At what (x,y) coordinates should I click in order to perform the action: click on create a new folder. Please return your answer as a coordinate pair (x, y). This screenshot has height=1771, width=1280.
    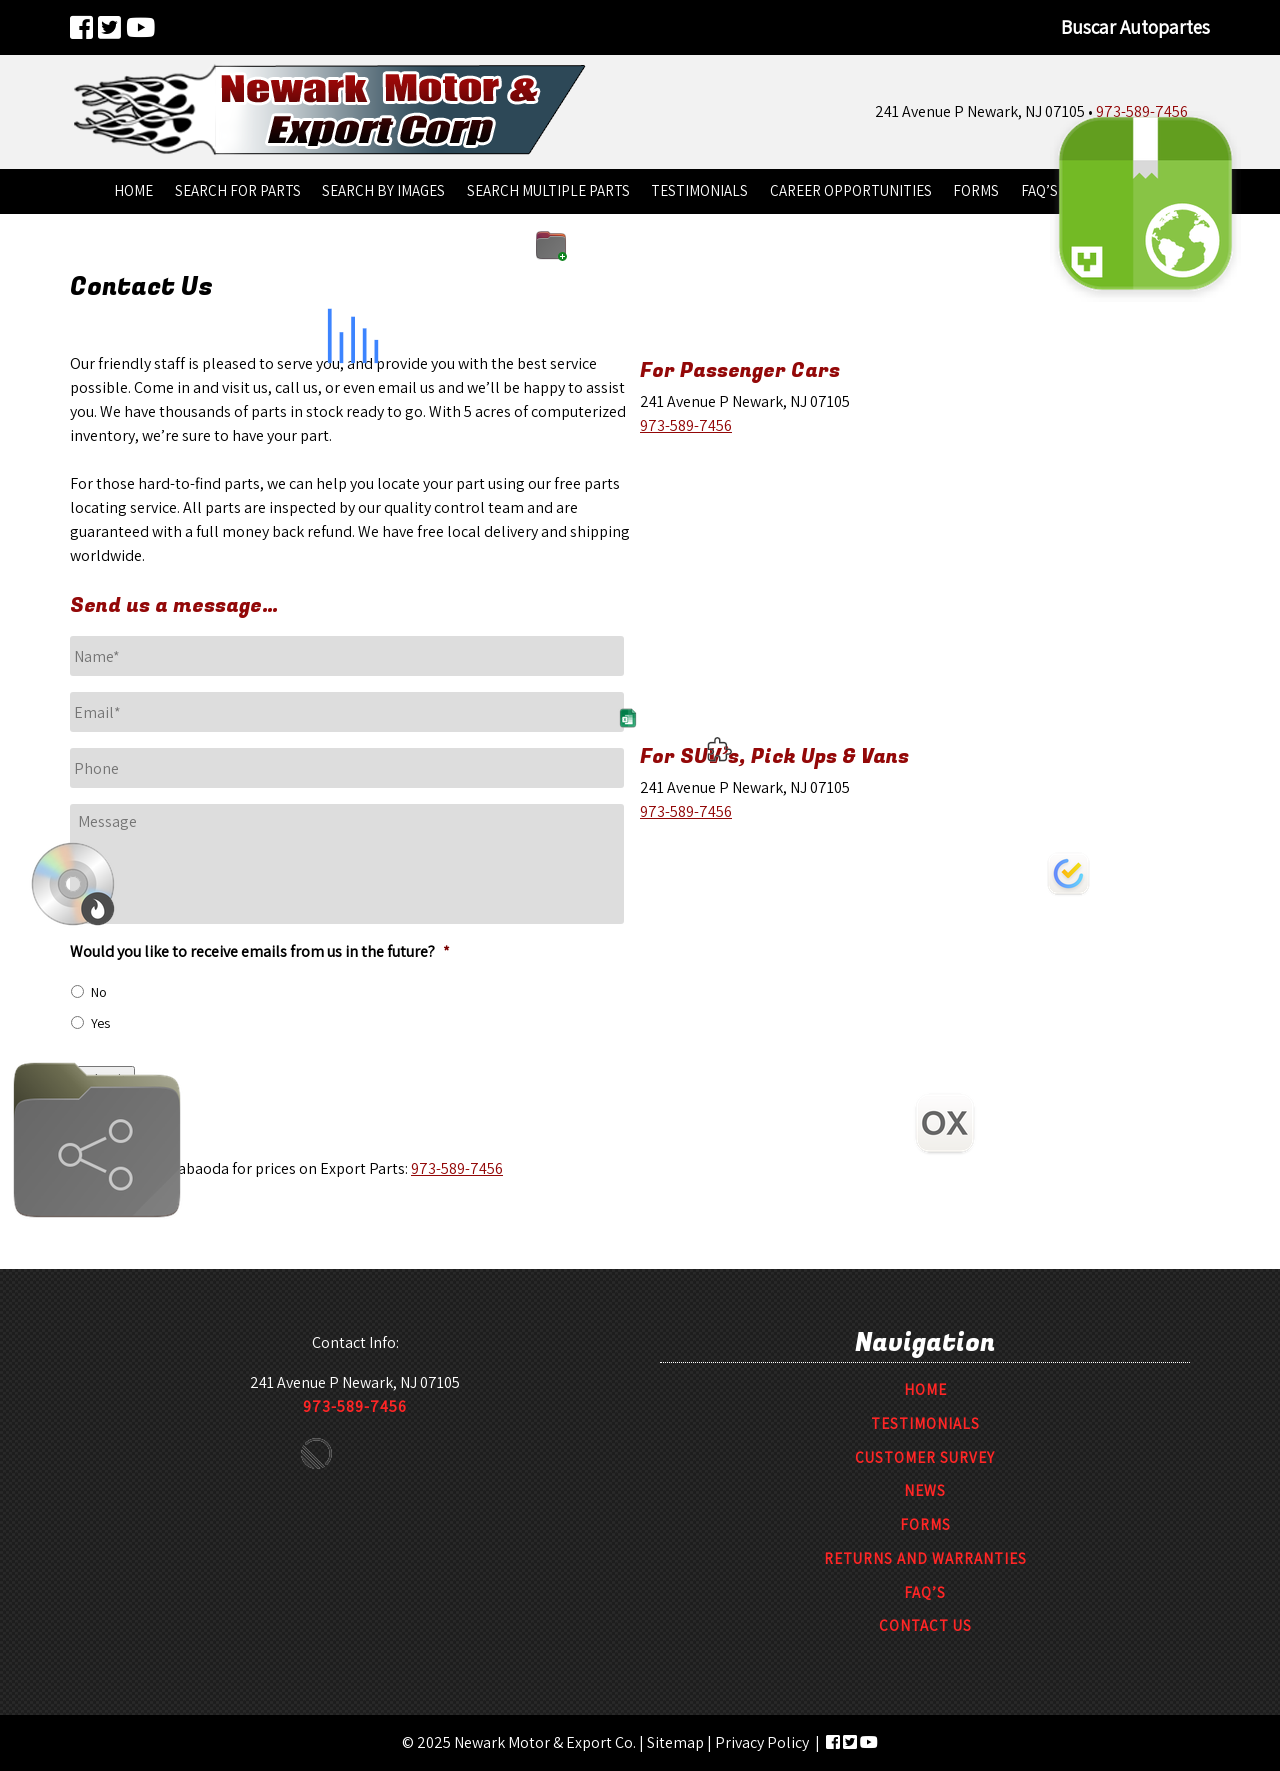
    Looking at the image, I should click on (551, 245).